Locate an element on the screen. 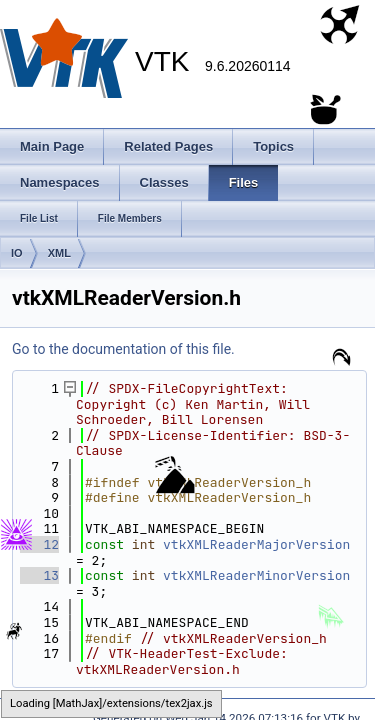  access the potion crafting menu is located at coordinates (325, 109).